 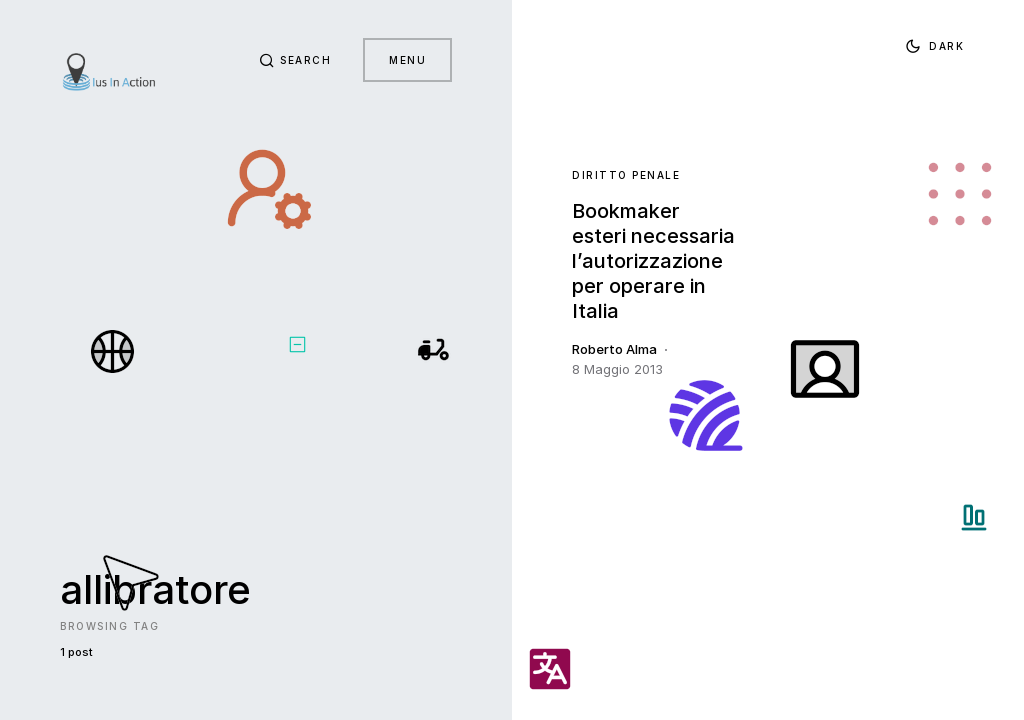 I want to click on access user account settings, so click(x=270, y=188).